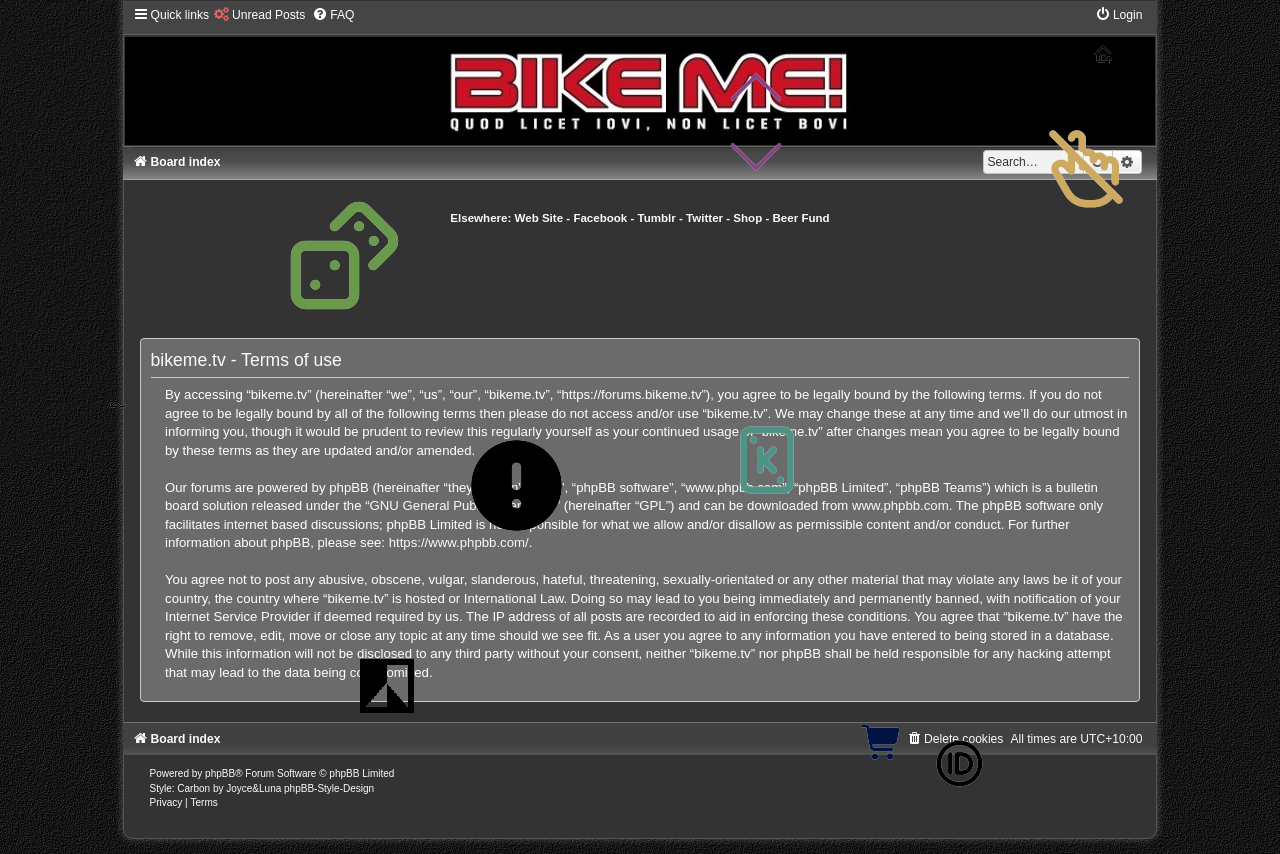 The width and height of the screenshot is (1280, 854). Describe the element at coordinates (118, 405) in the screenshot. I see `undo or revert previous action` at that location.